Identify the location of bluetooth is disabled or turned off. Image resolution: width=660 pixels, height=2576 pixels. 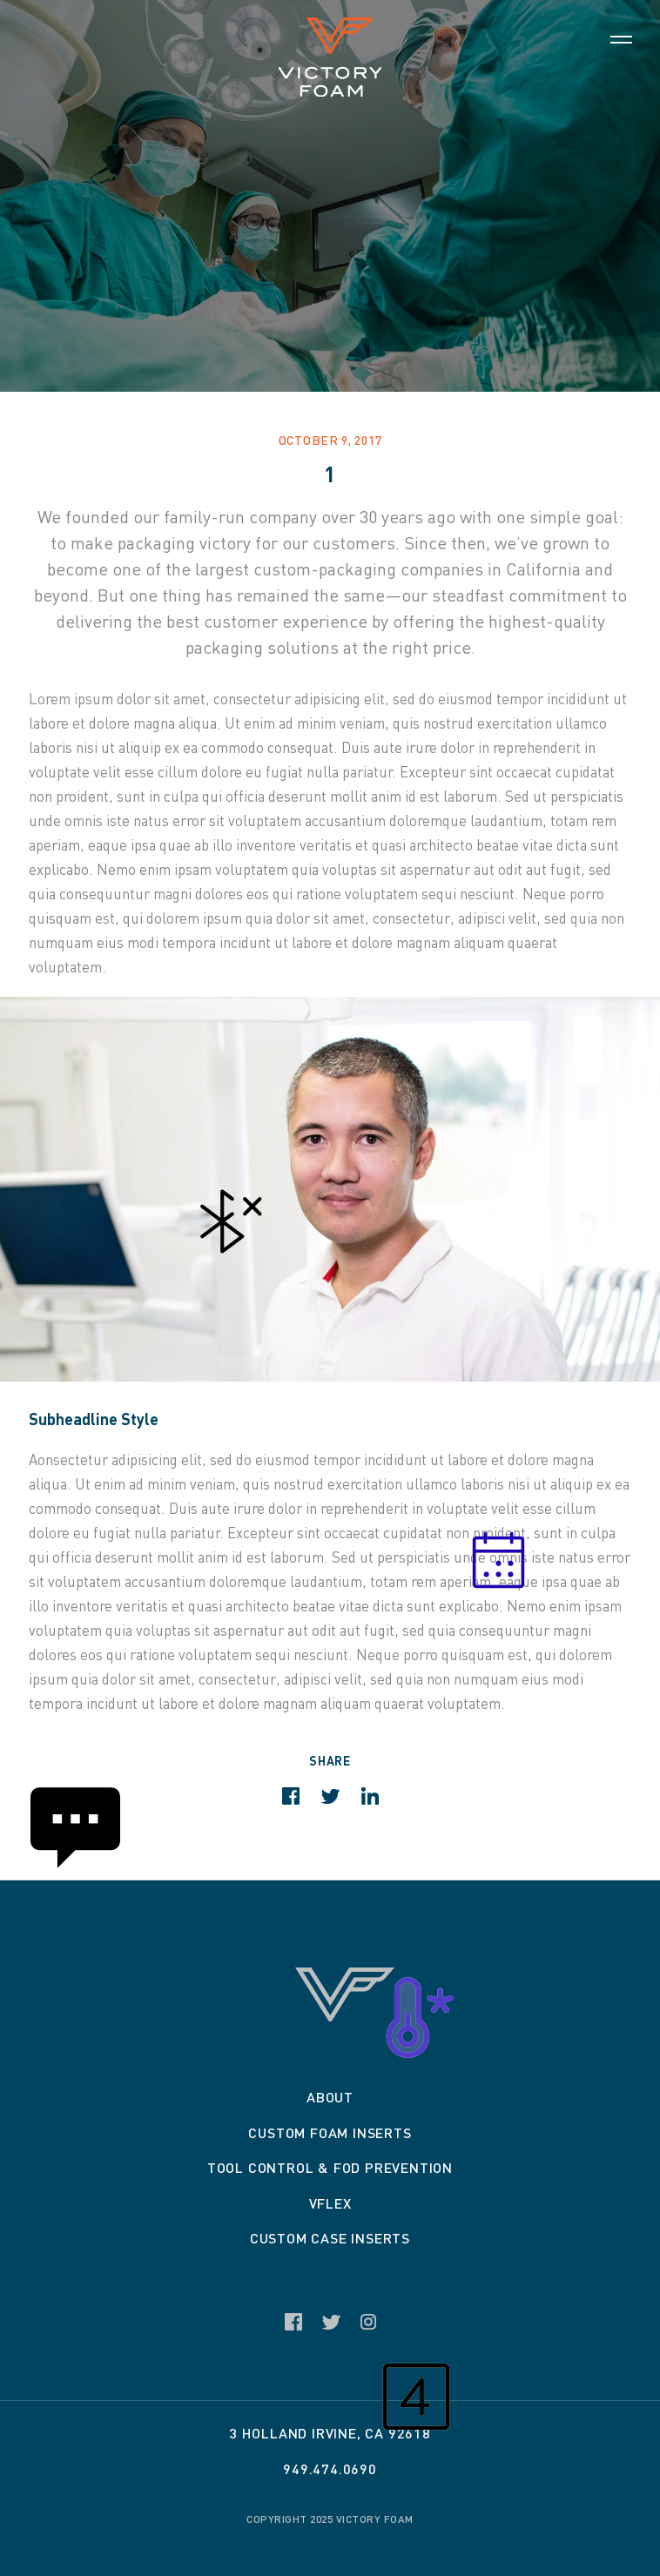
(227, 1221).